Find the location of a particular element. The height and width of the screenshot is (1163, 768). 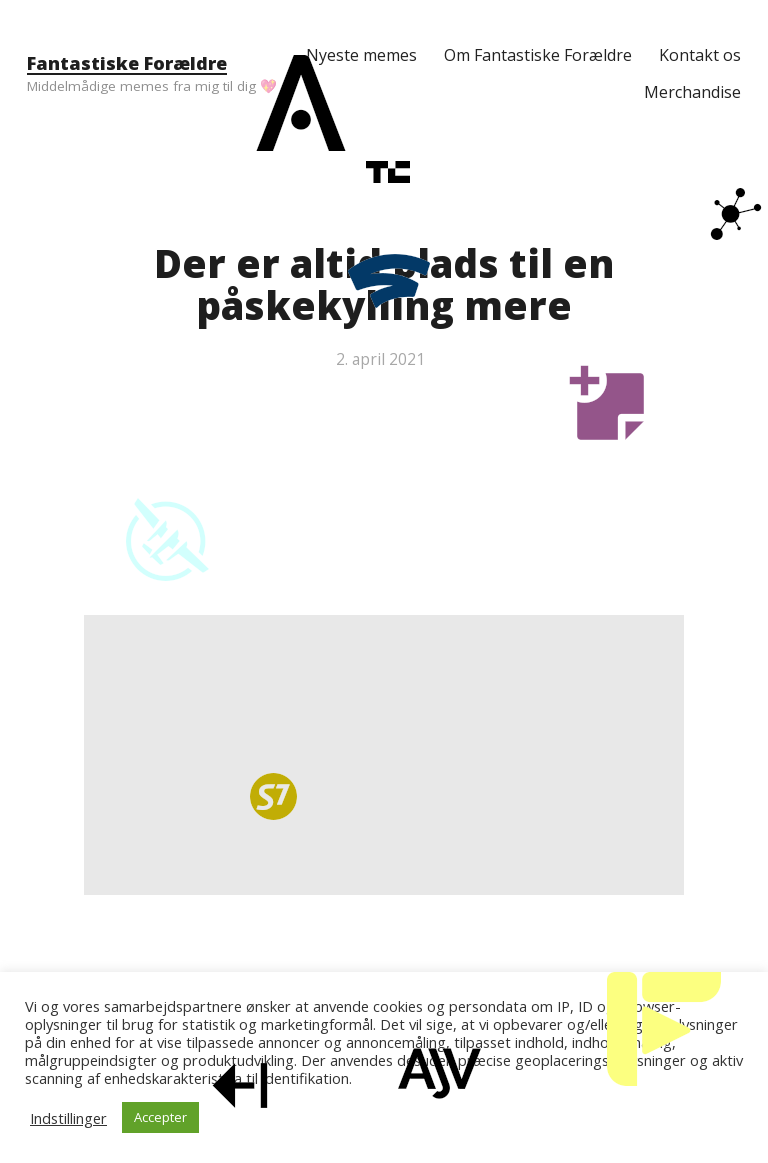

create a new sticky note is located at coordinates (610, 406).